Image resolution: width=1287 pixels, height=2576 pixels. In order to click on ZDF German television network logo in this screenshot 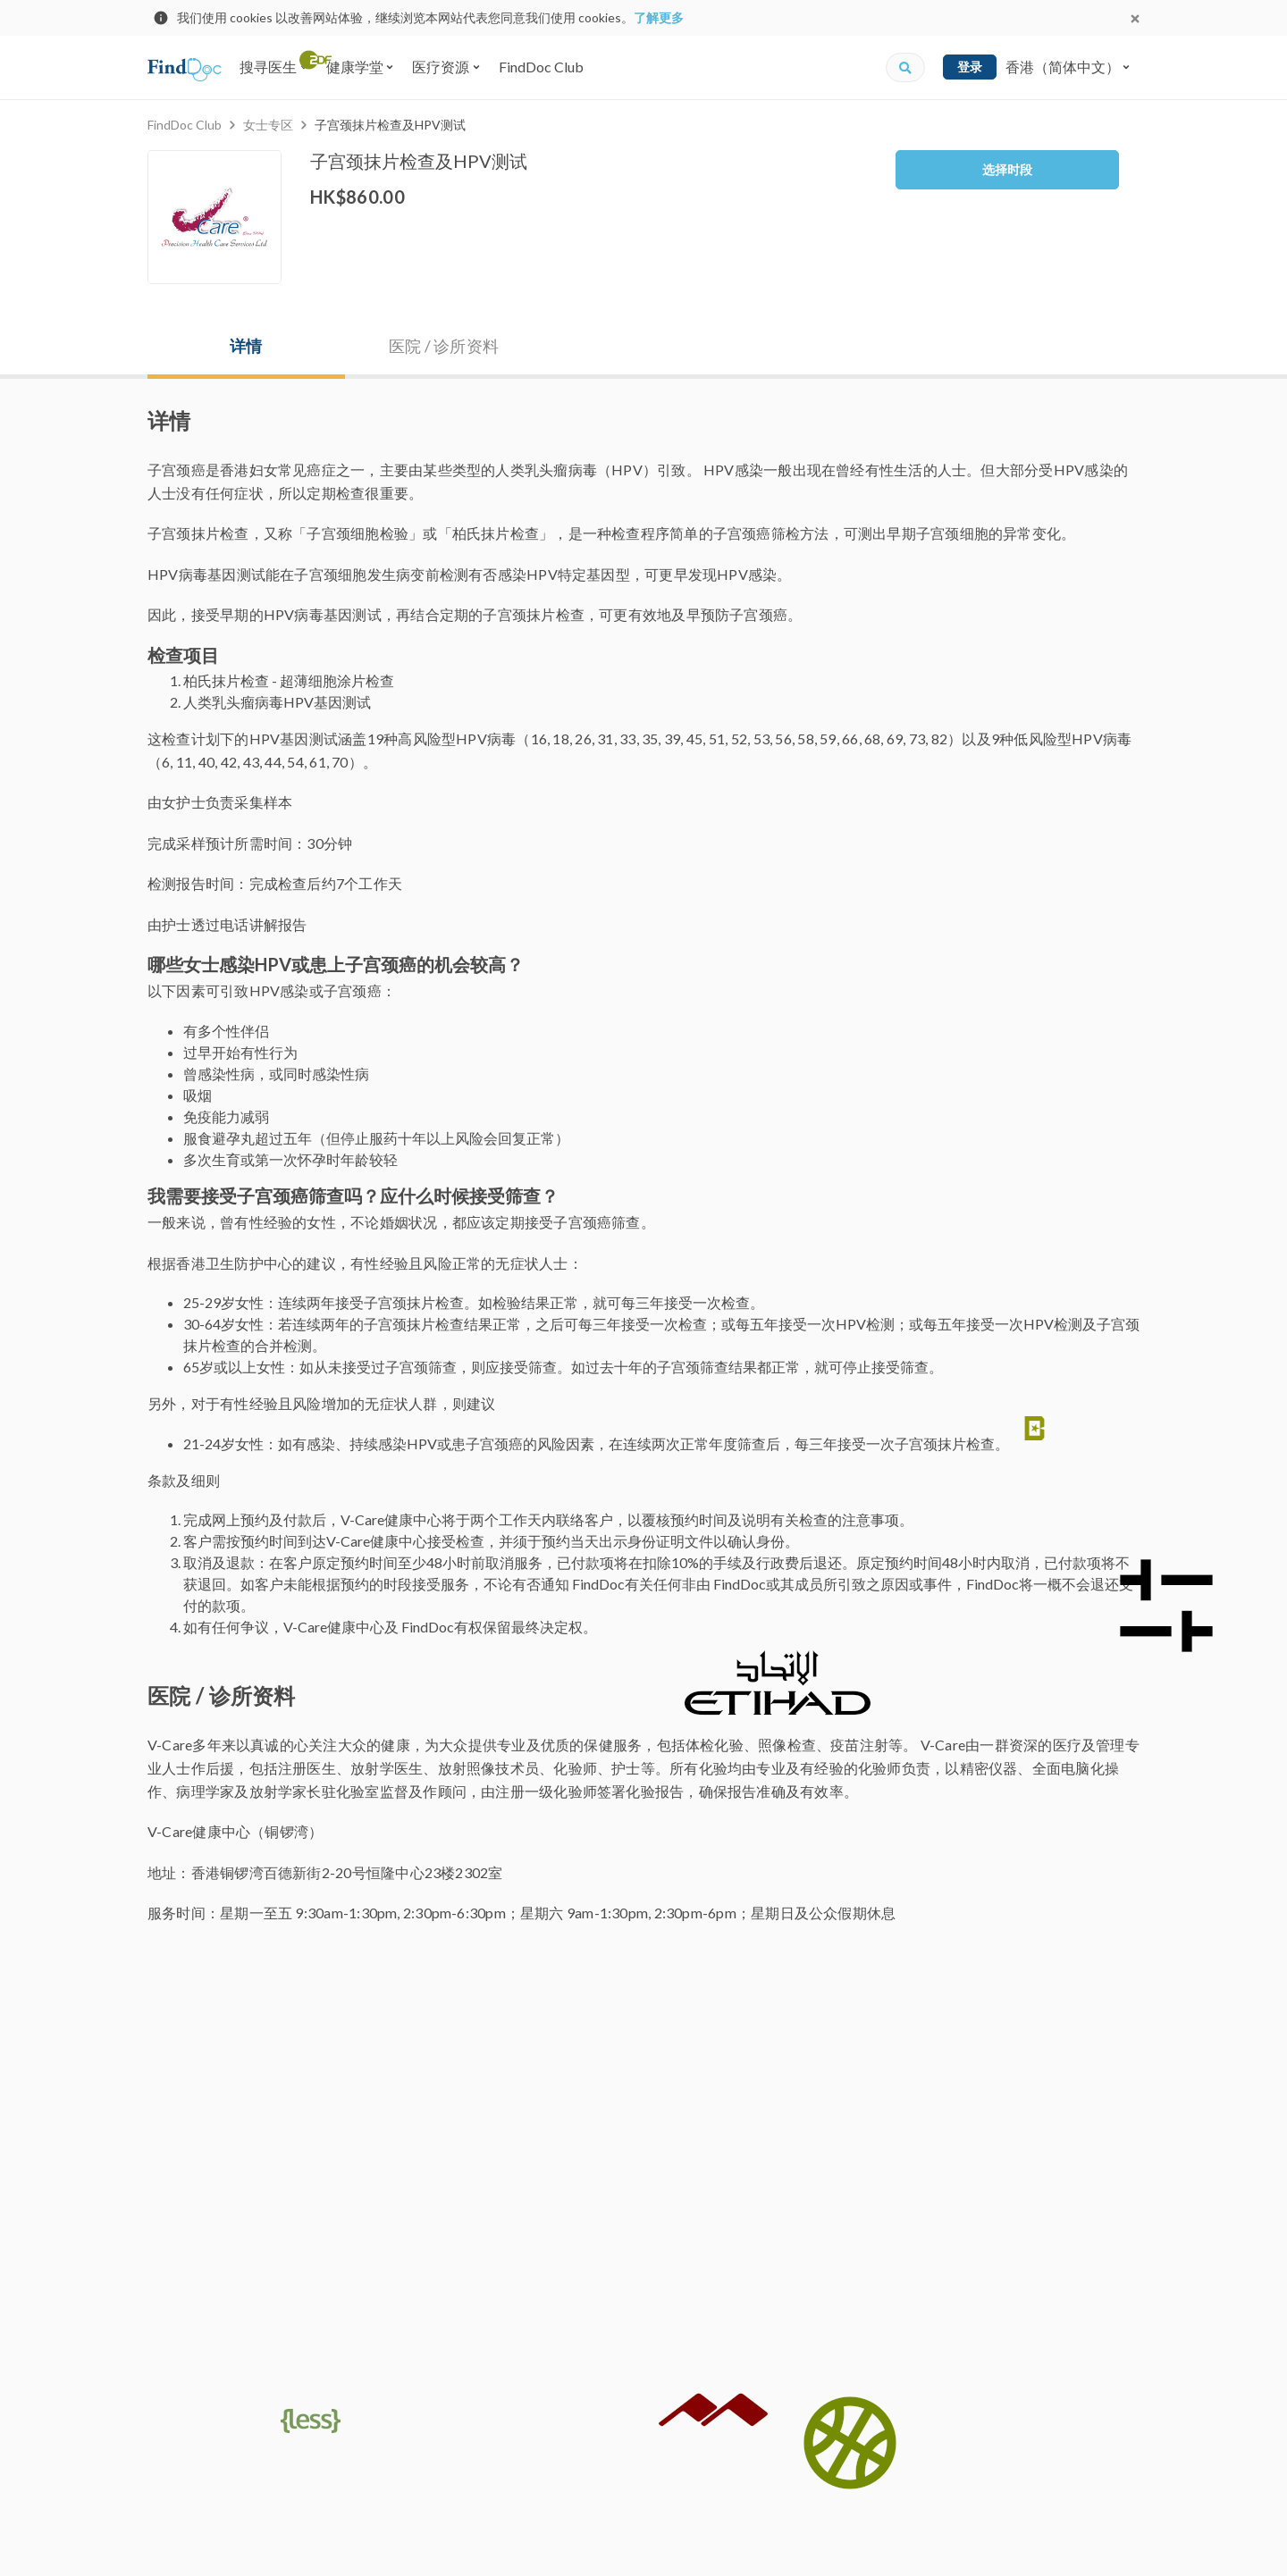, I will do `click(315, 60)`.